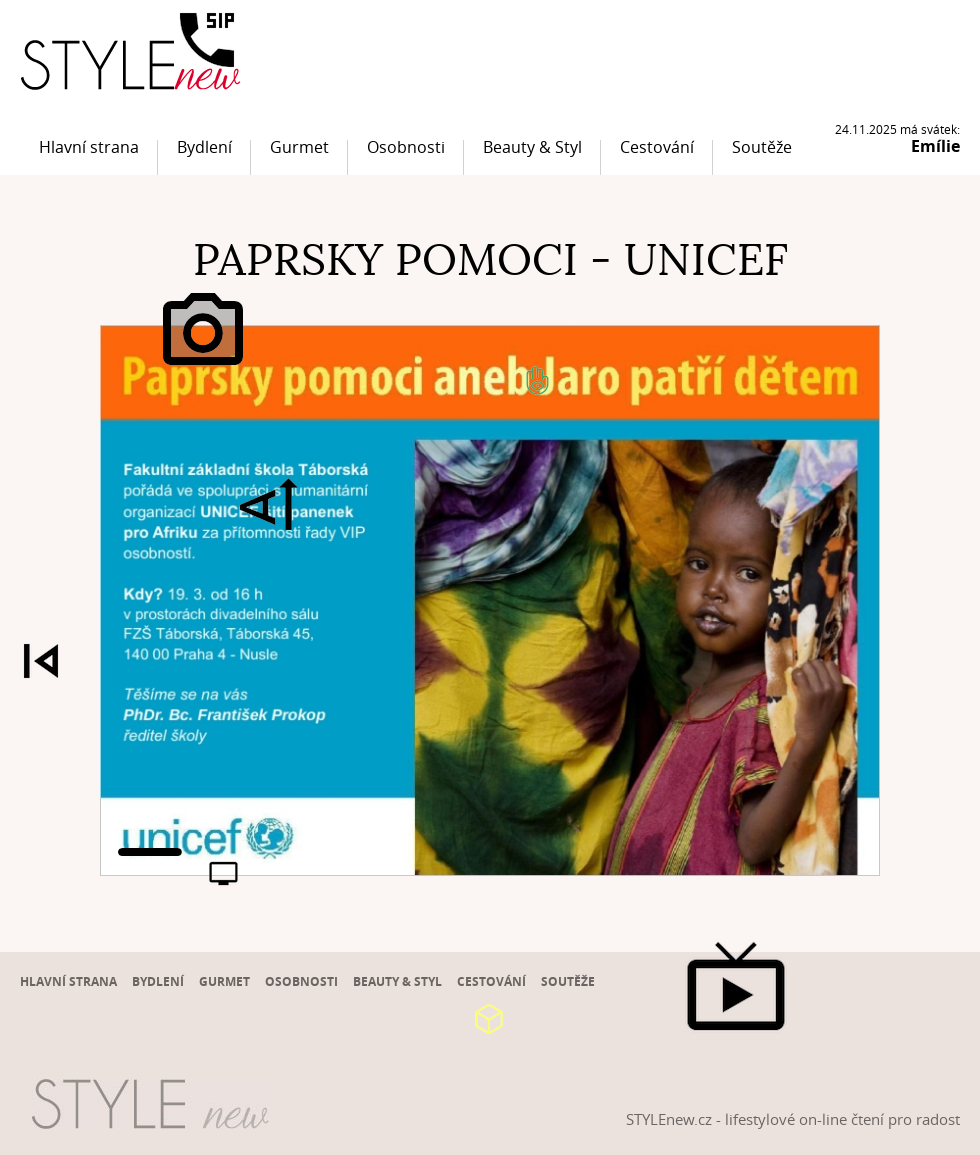  I want to click on access hand tracking or gesture recognition settings, so click(537, 380).